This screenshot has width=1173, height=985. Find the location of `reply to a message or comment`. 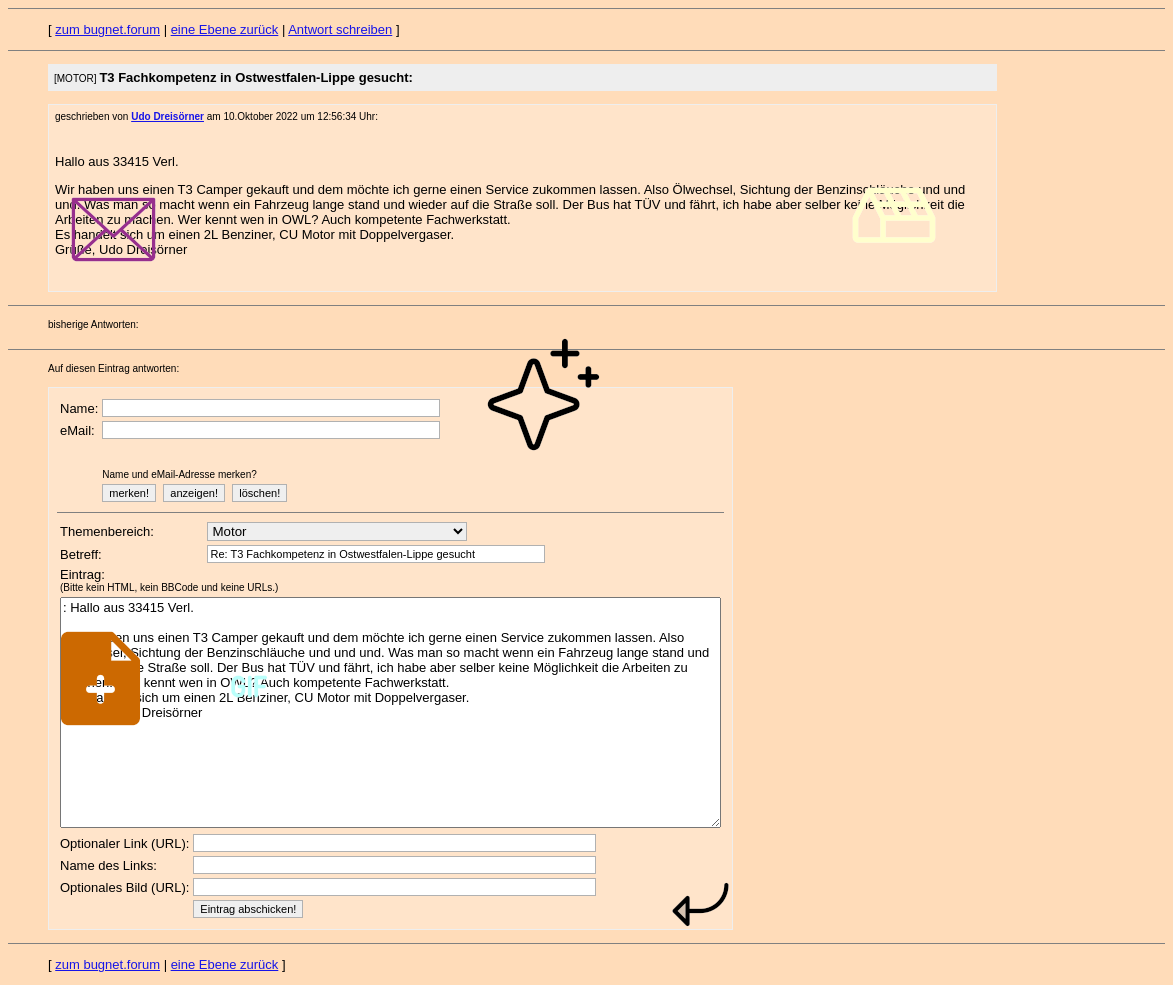

reply to a message or comment is located at coordinates (700, 904).